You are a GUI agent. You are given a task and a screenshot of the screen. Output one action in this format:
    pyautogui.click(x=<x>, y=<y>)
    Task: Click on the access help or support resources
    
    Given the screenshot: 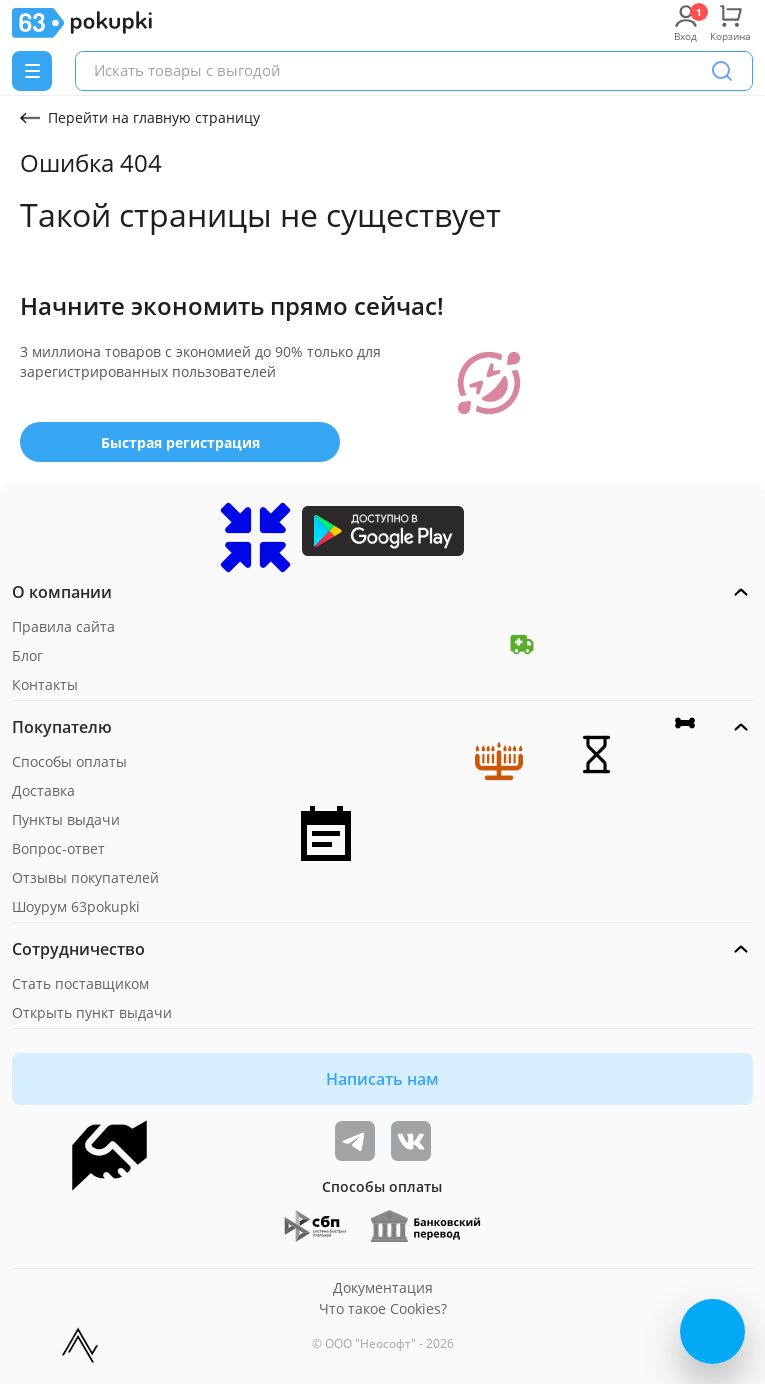 What is the action you would take?
    pyautogui.click(x=109, y=1153)
    